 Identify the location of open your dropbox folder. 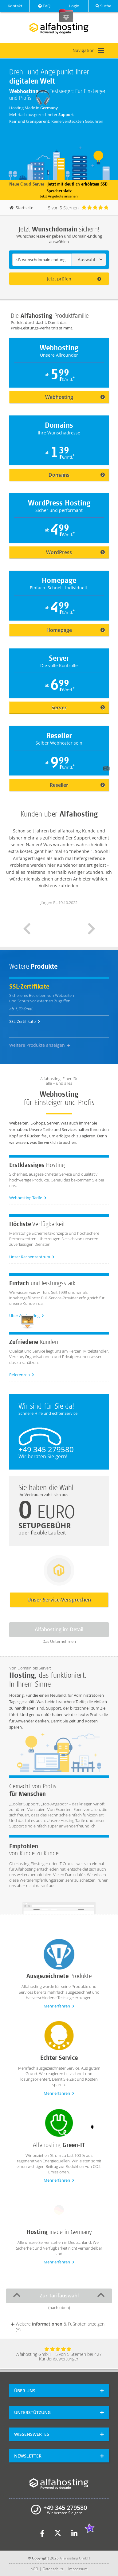
(66, 16).